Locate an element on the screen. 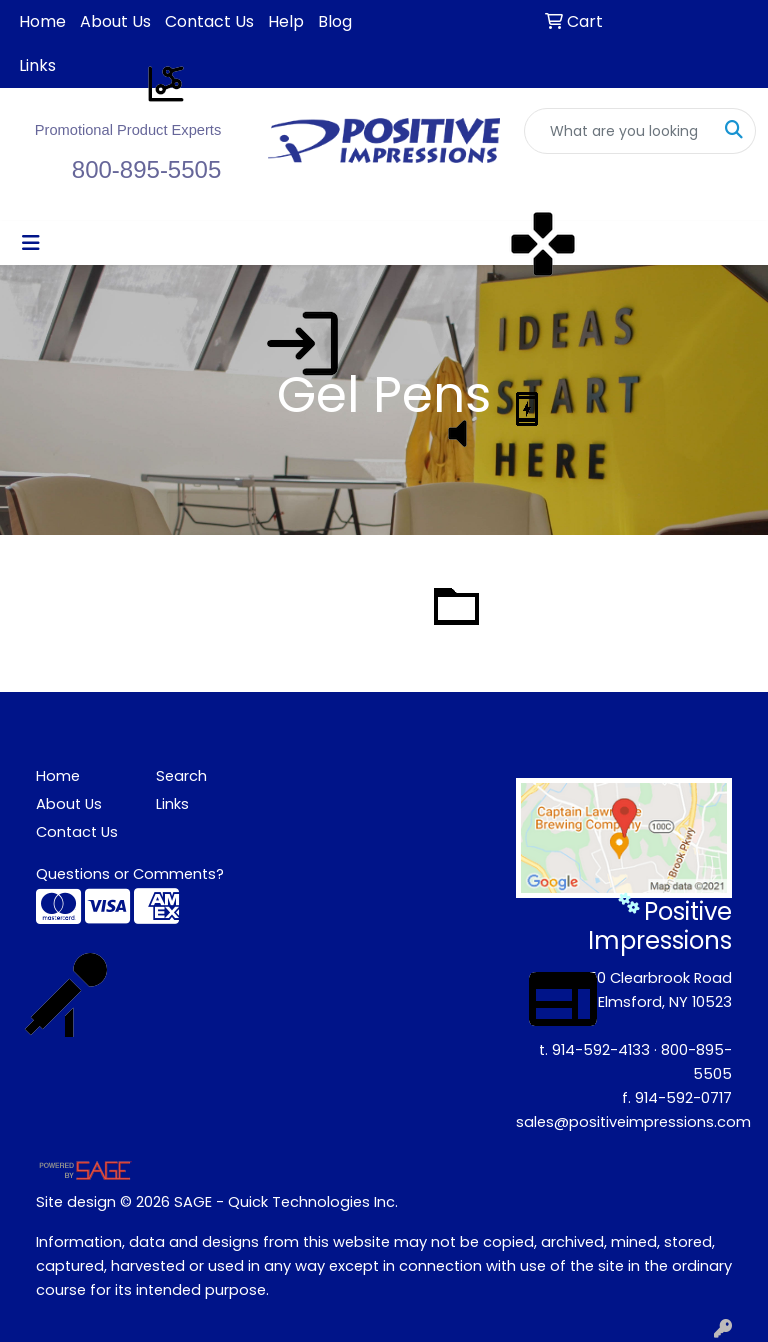 This screenshot has width=768, height=1342. access gaming features or settings is located at coordinates (543, 244).